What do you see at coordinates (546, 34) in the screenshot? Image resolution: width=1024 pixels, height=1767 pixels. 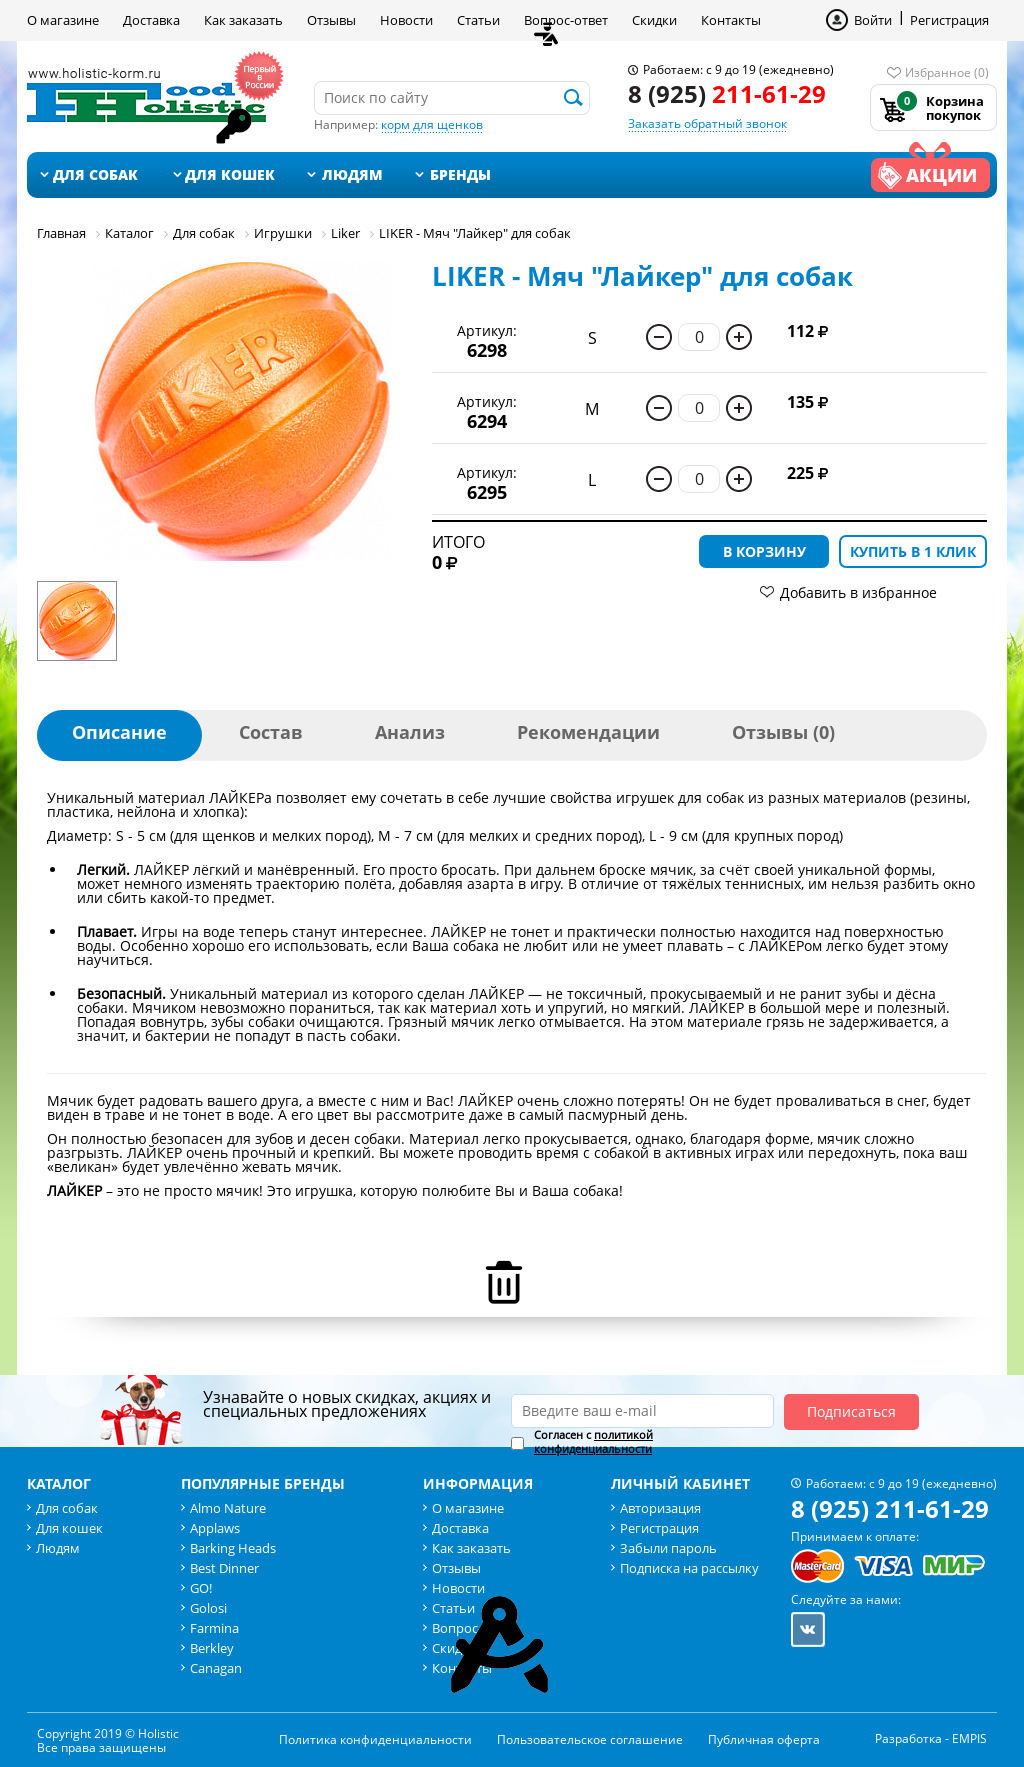 I see `military or security personnel directing traffic` at bounding box center [546, 34].